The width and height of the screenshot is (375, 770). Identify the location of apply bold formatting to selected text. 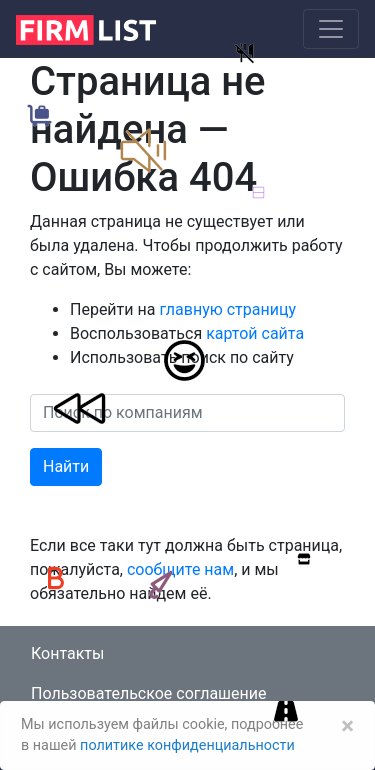
(56, 578).